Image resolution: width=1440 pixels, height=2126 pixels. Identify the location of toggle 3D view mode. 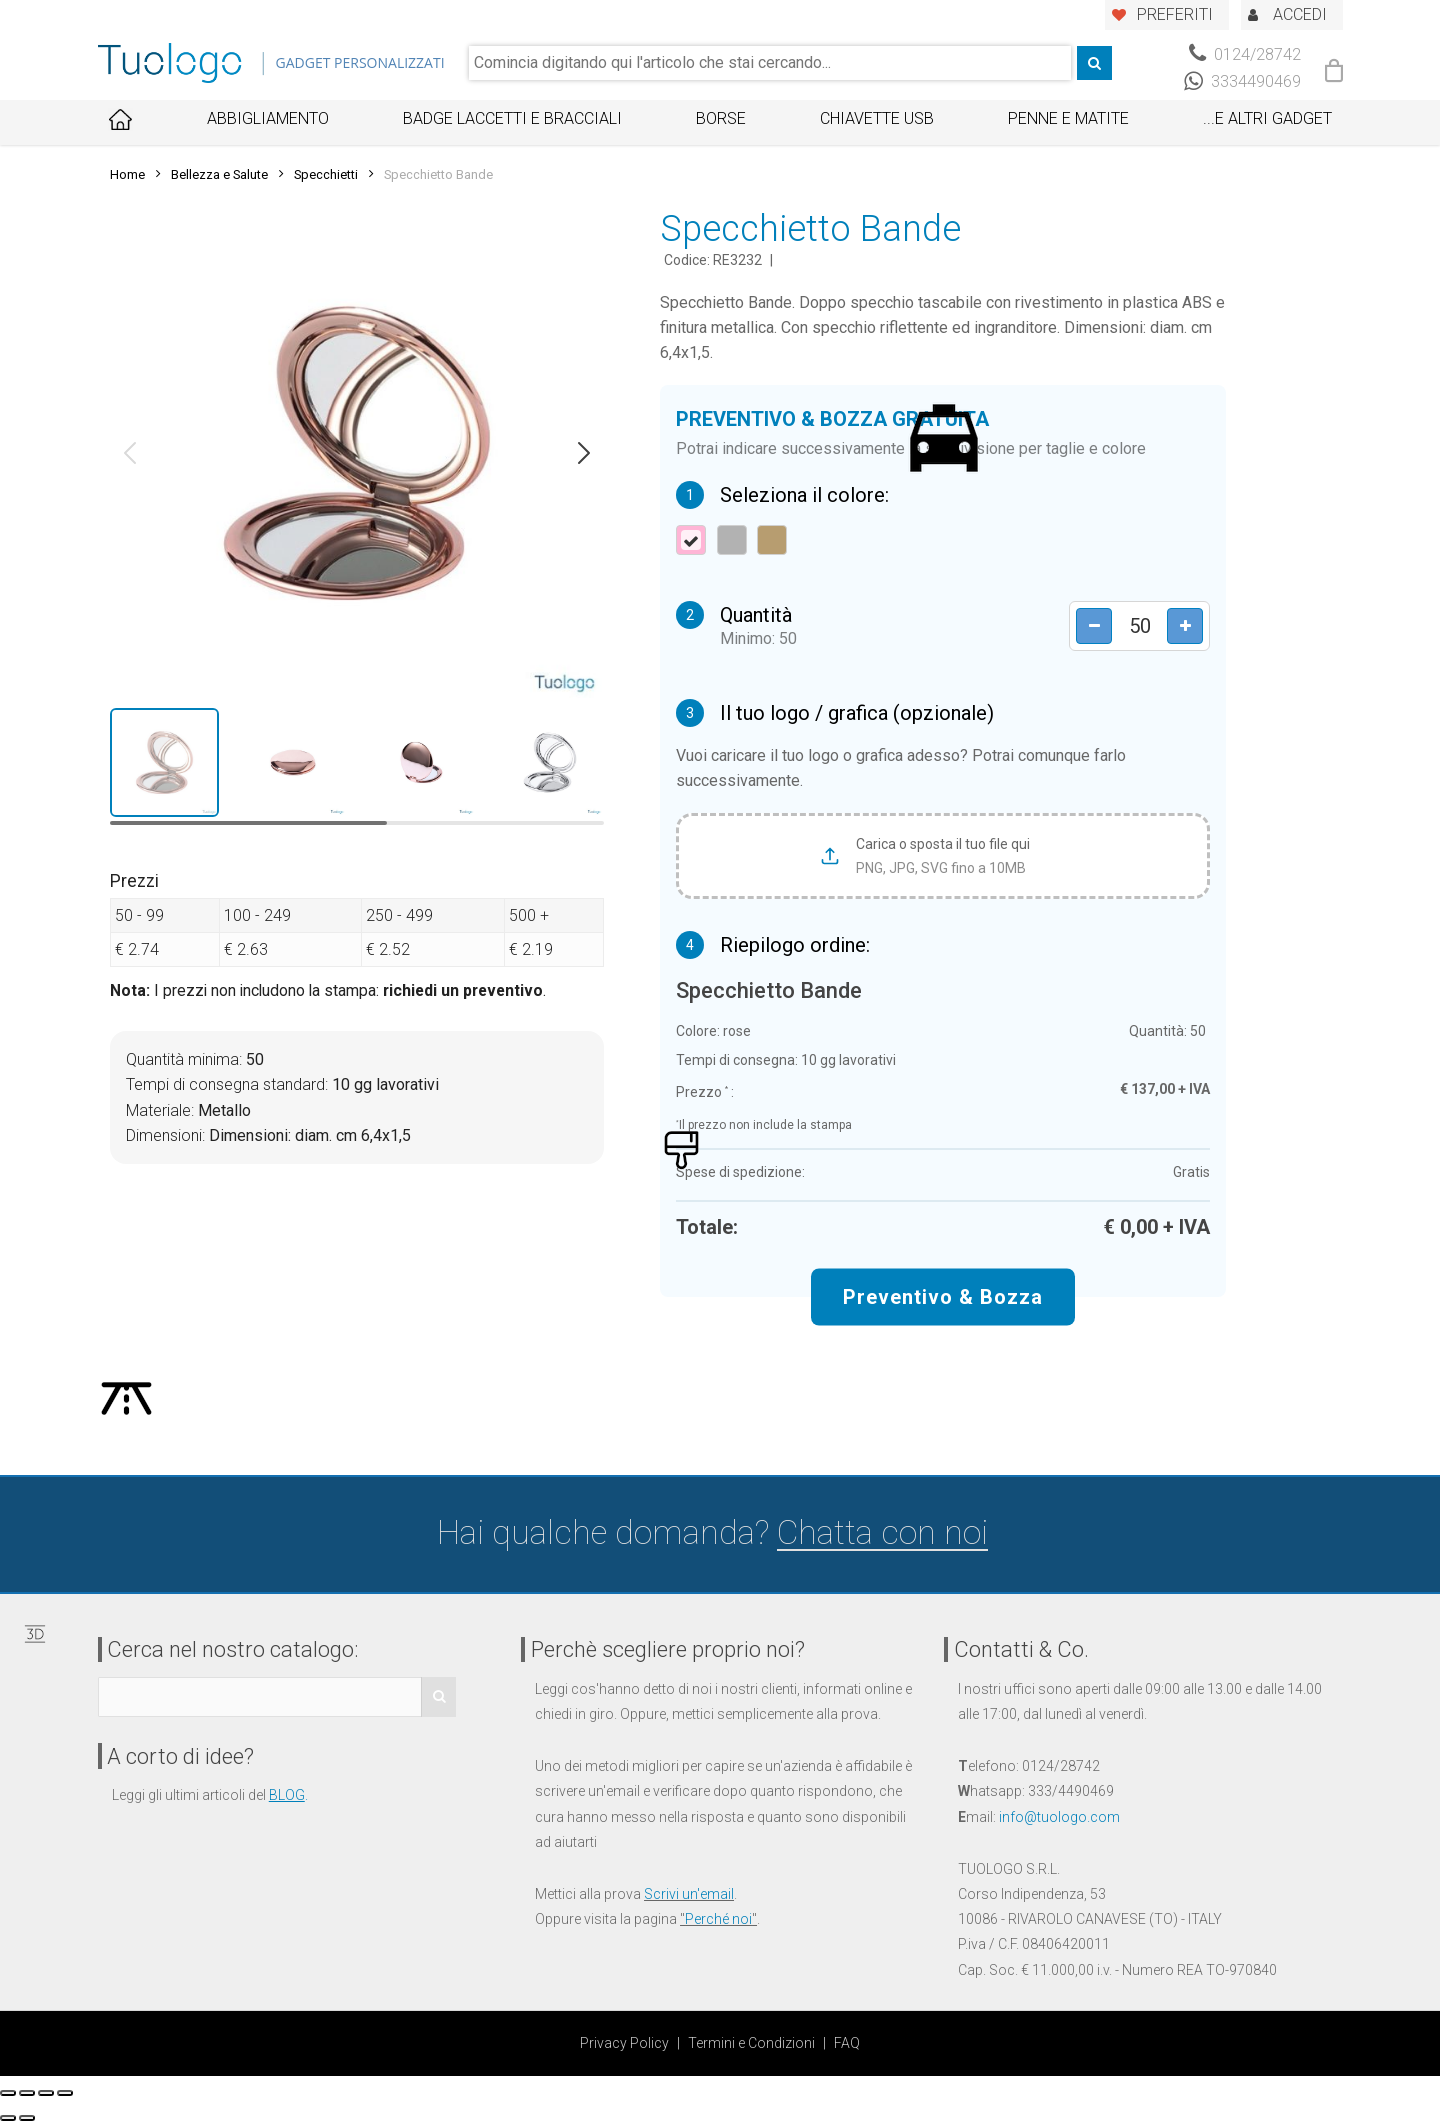
(35, 1634).